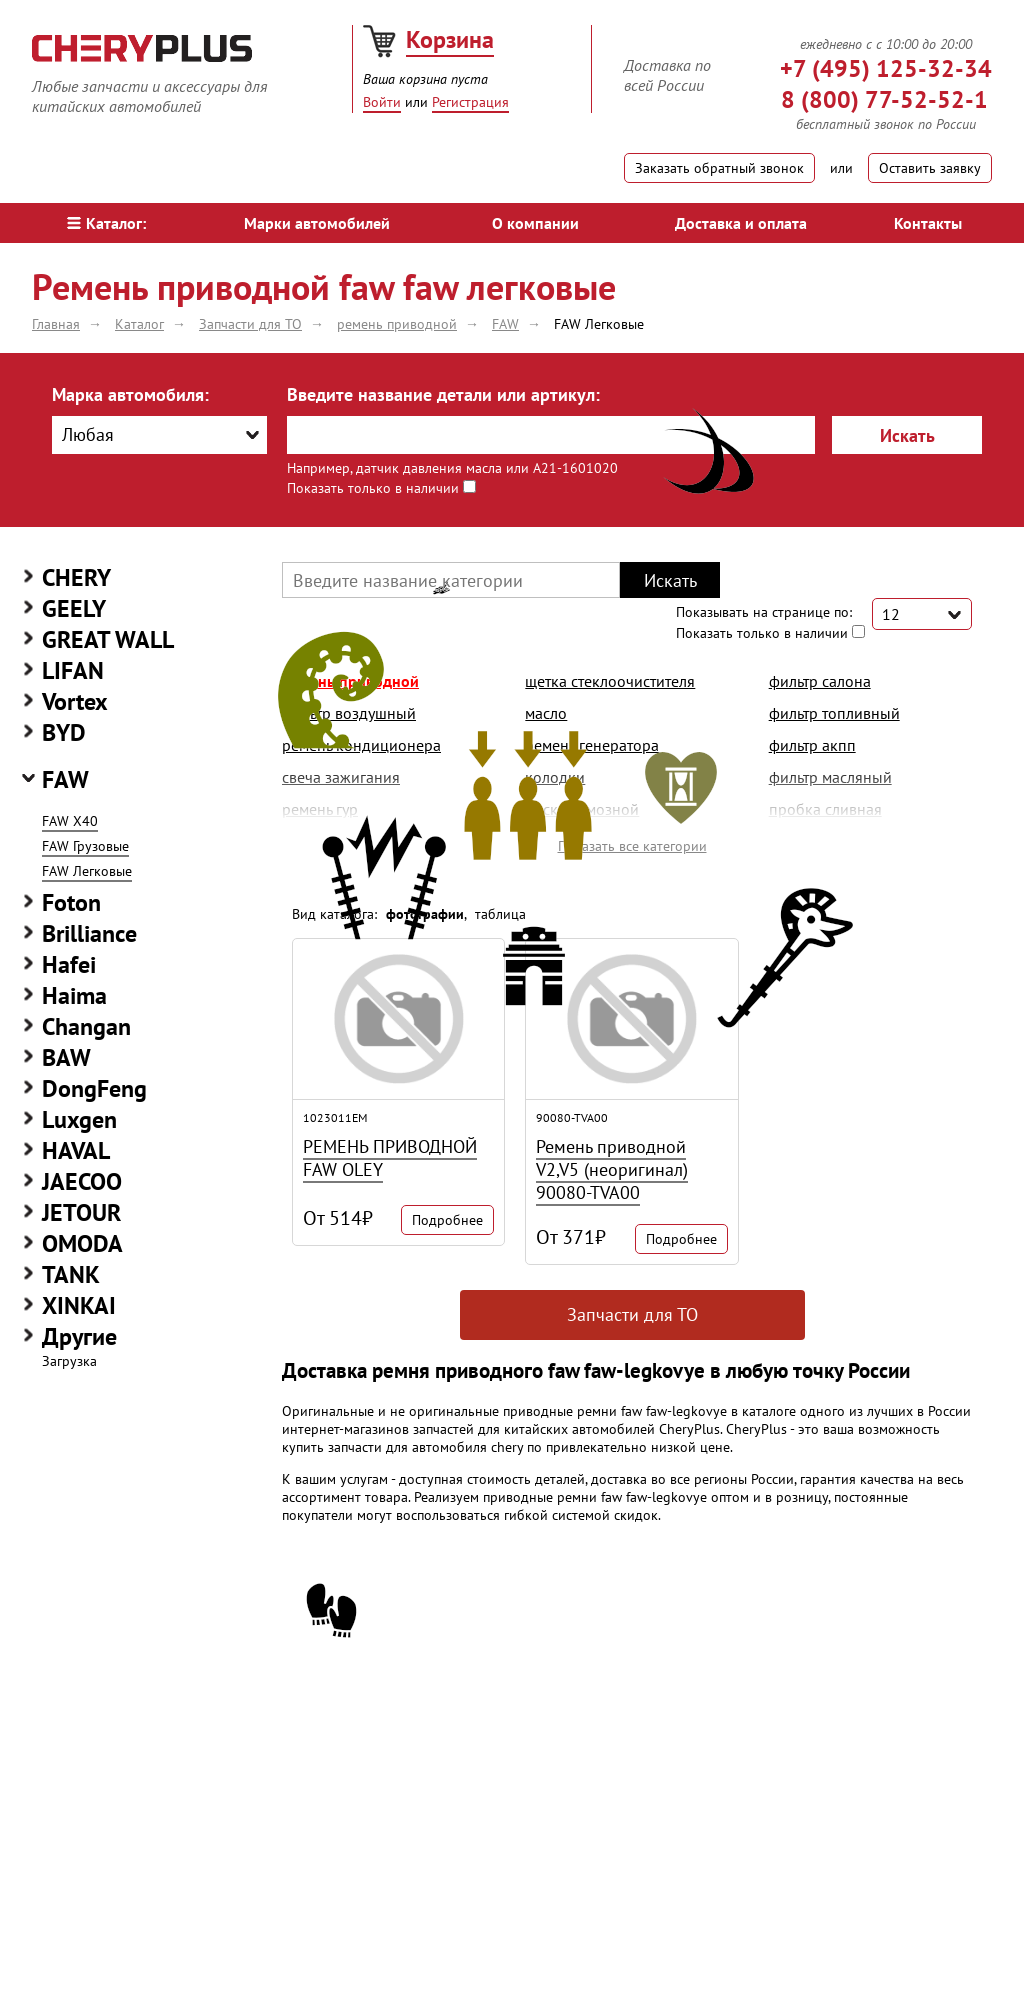  I want to click on indicates a lasting relationship or permanent bond in a game, so click(681, 788).